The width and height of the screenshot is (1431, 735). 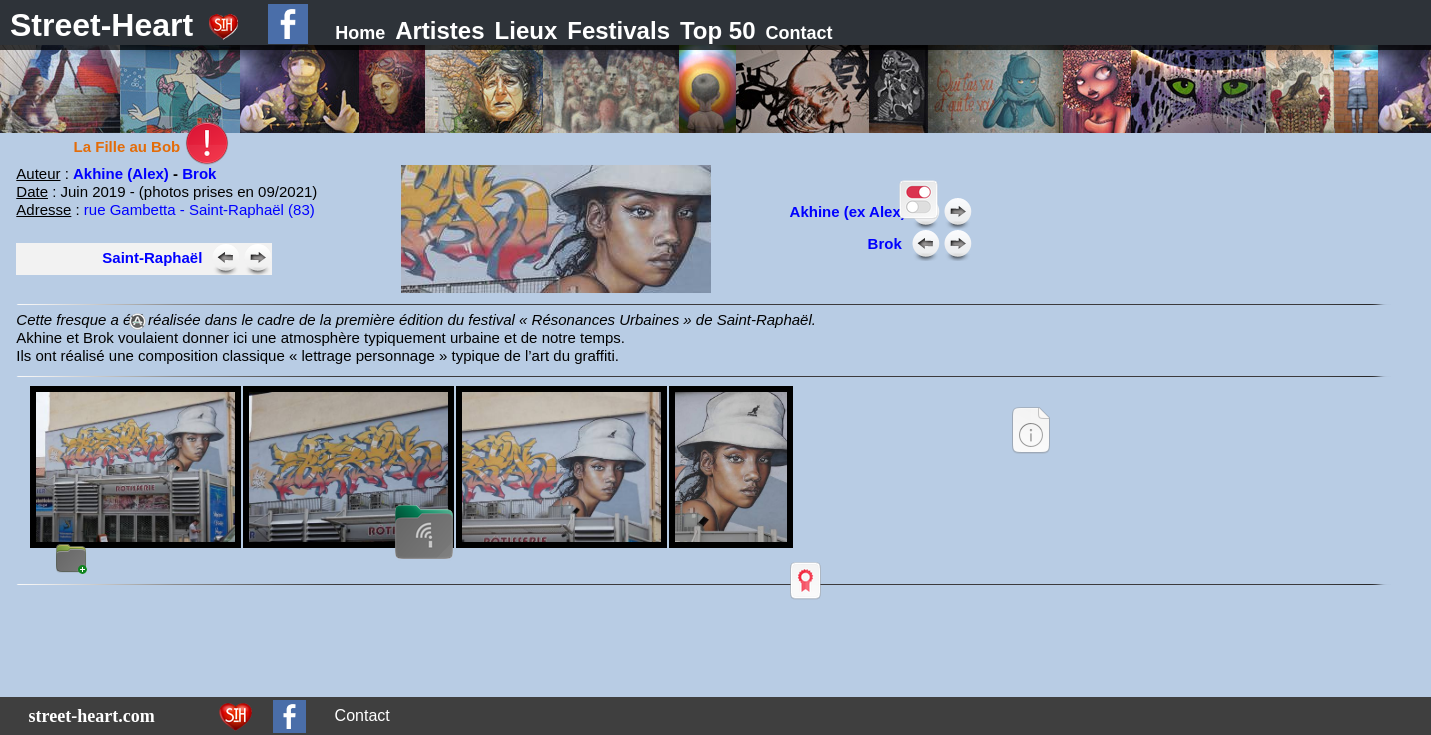 I want to click on open insync cloud sync folder, so click(x=424, y=532).